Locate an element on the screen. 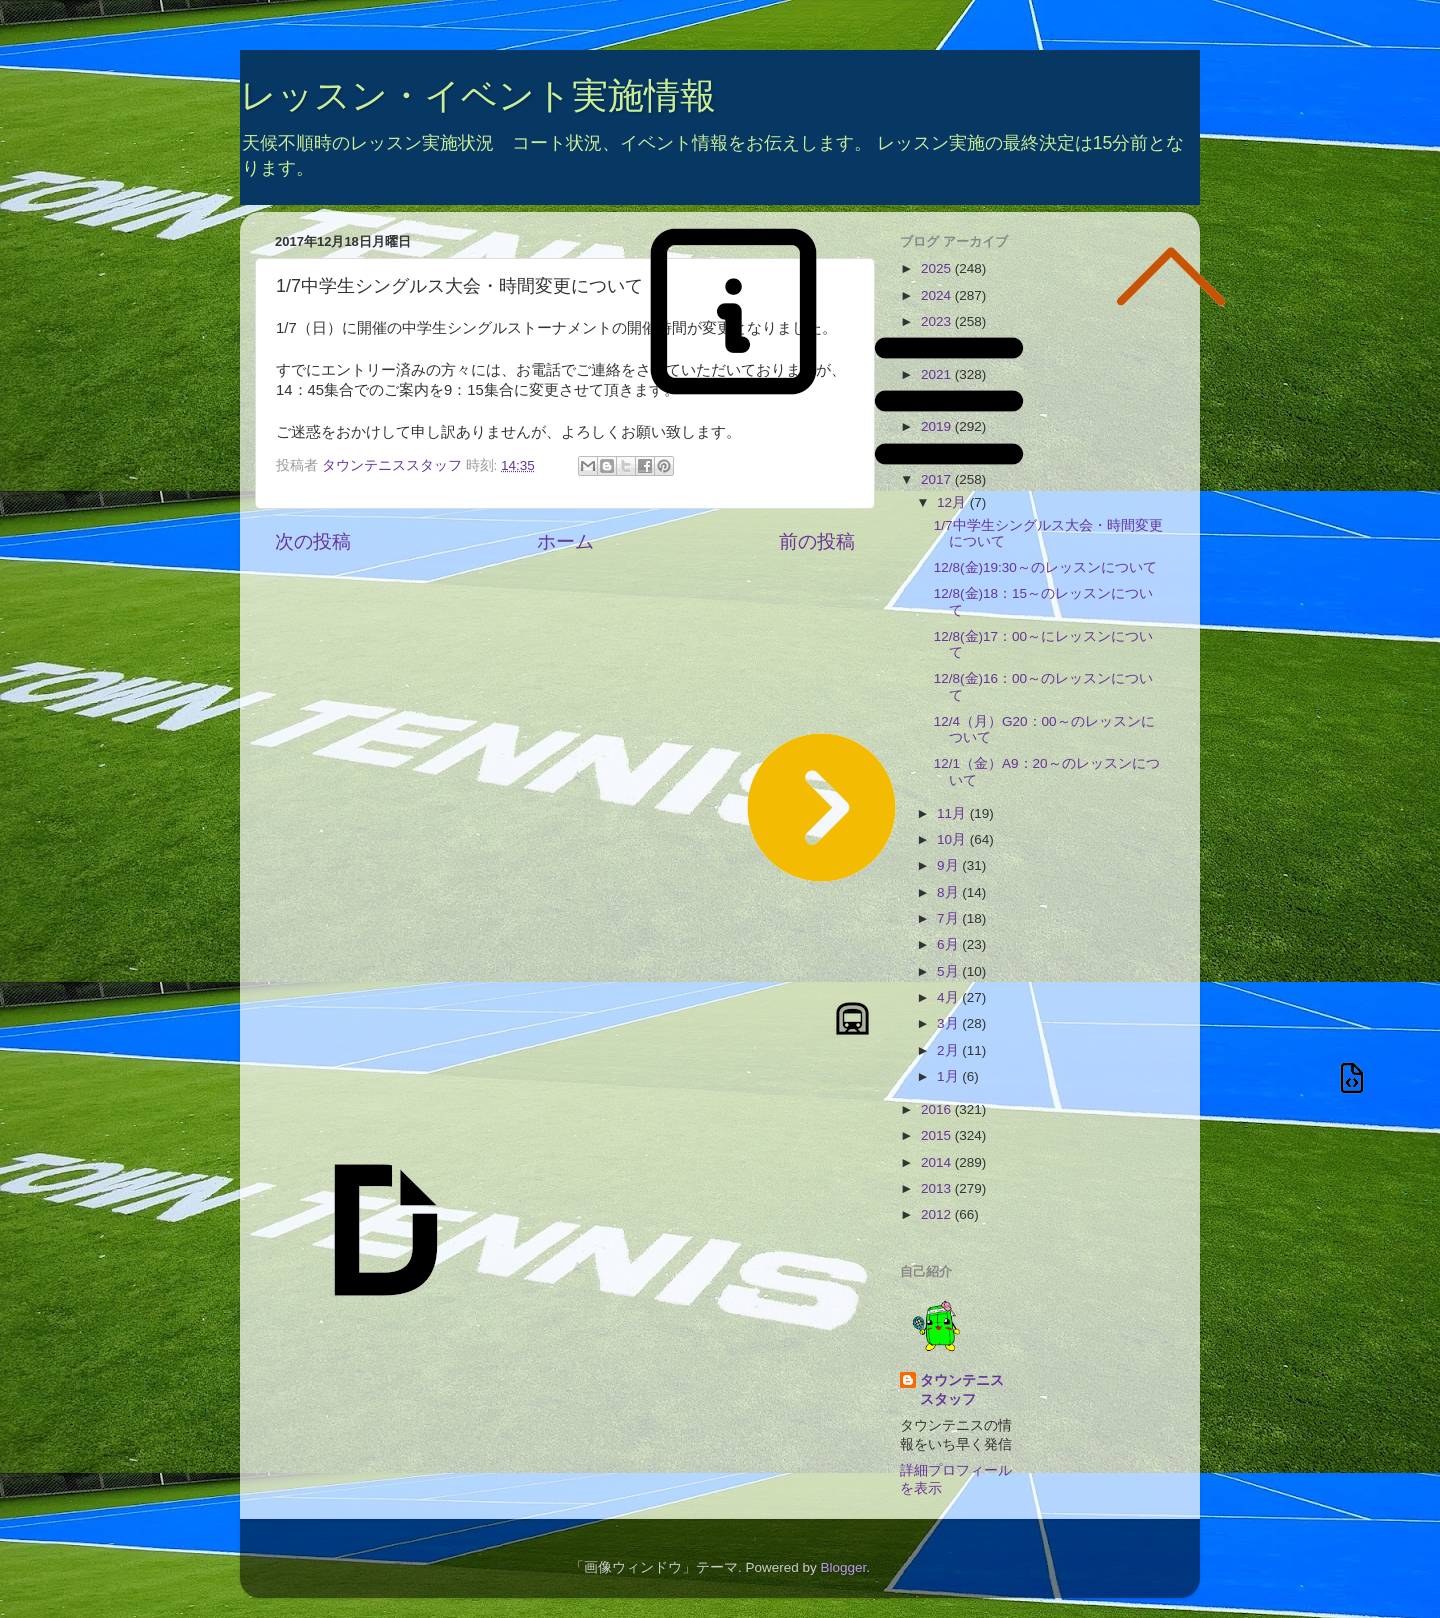 The height and width of the screenshot is (1618, 1440). go to next item or page is located at coordinates (821, 807).